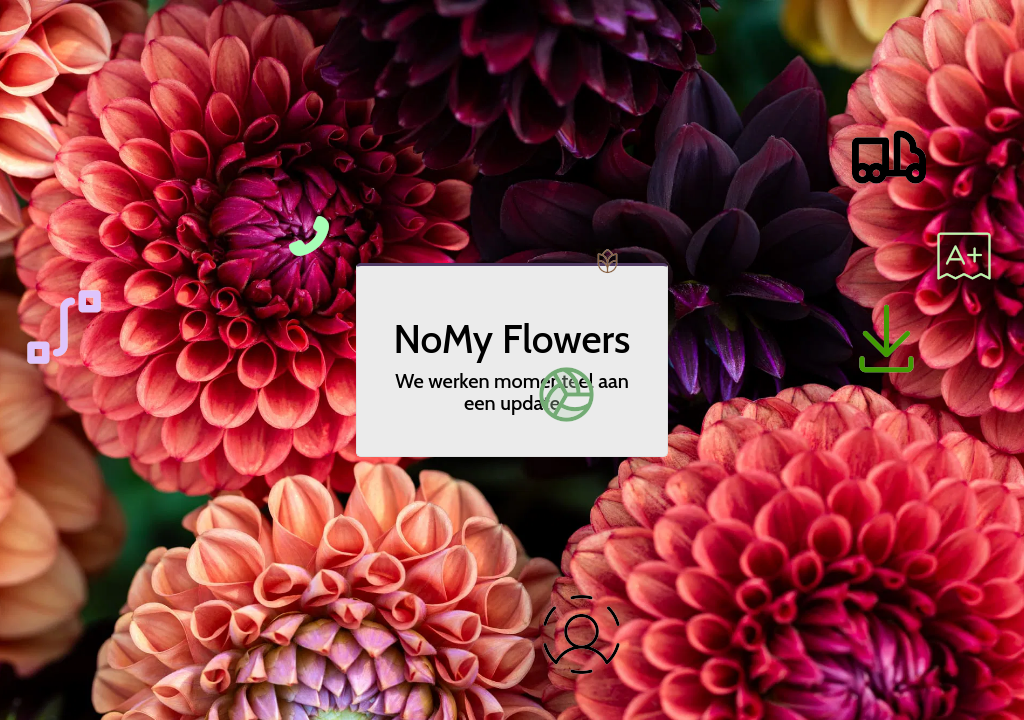 The image size is (1024, 720). What do you see at coordinates (566, 394) in the screenshot?
I see `access volleyball or beach sports content` at bounding box center [566, 394].